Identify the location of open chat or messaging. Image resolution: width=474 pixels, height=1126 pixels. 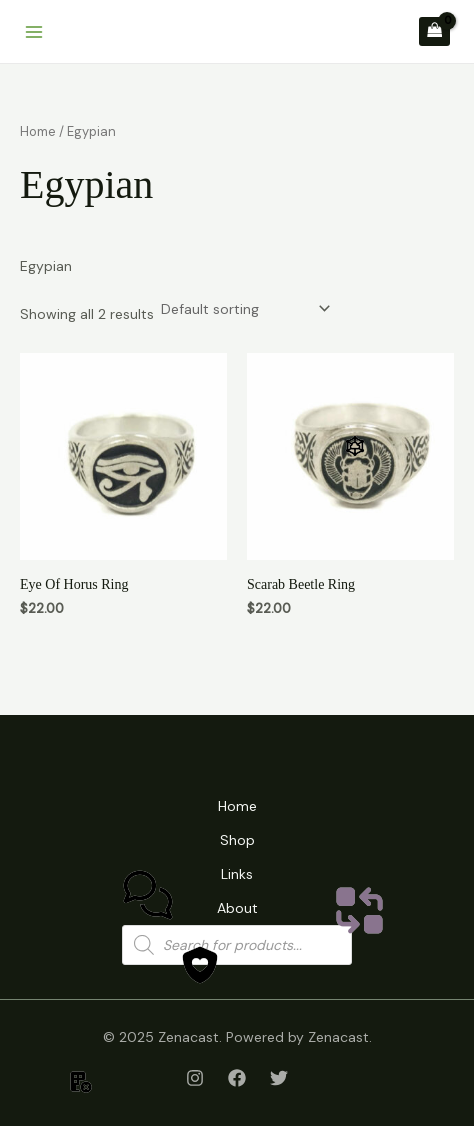
(148, 895).